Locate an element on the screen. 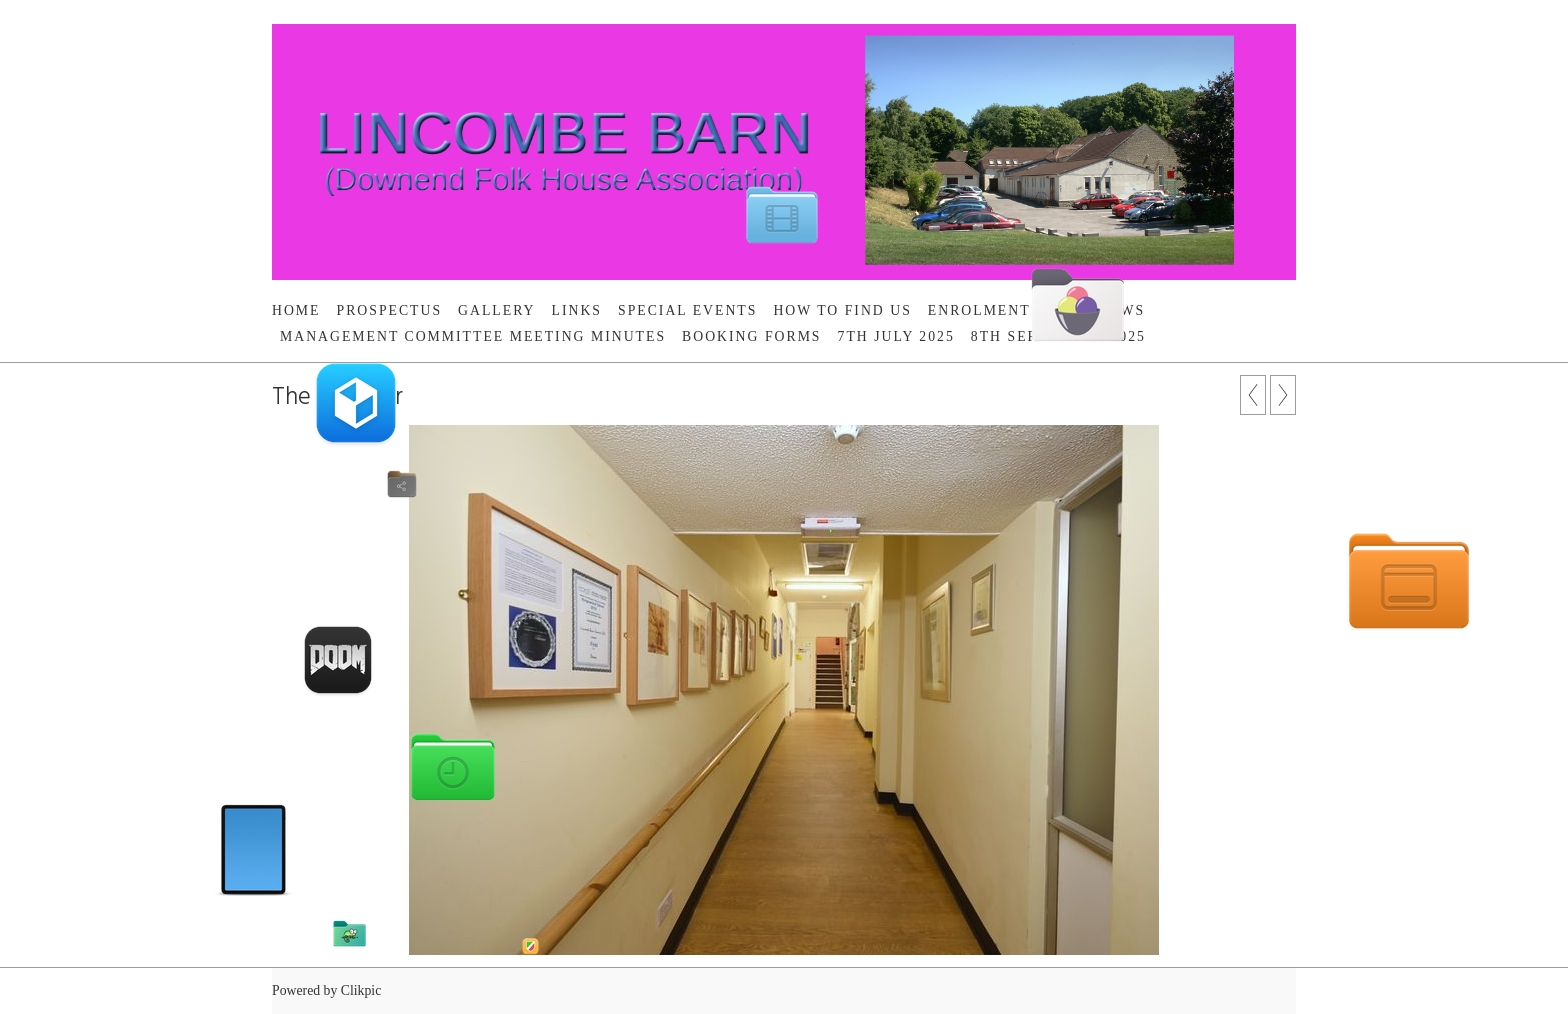 The image size is (1568, 1014). open desktop folder is located at coordinates (1409, 581).